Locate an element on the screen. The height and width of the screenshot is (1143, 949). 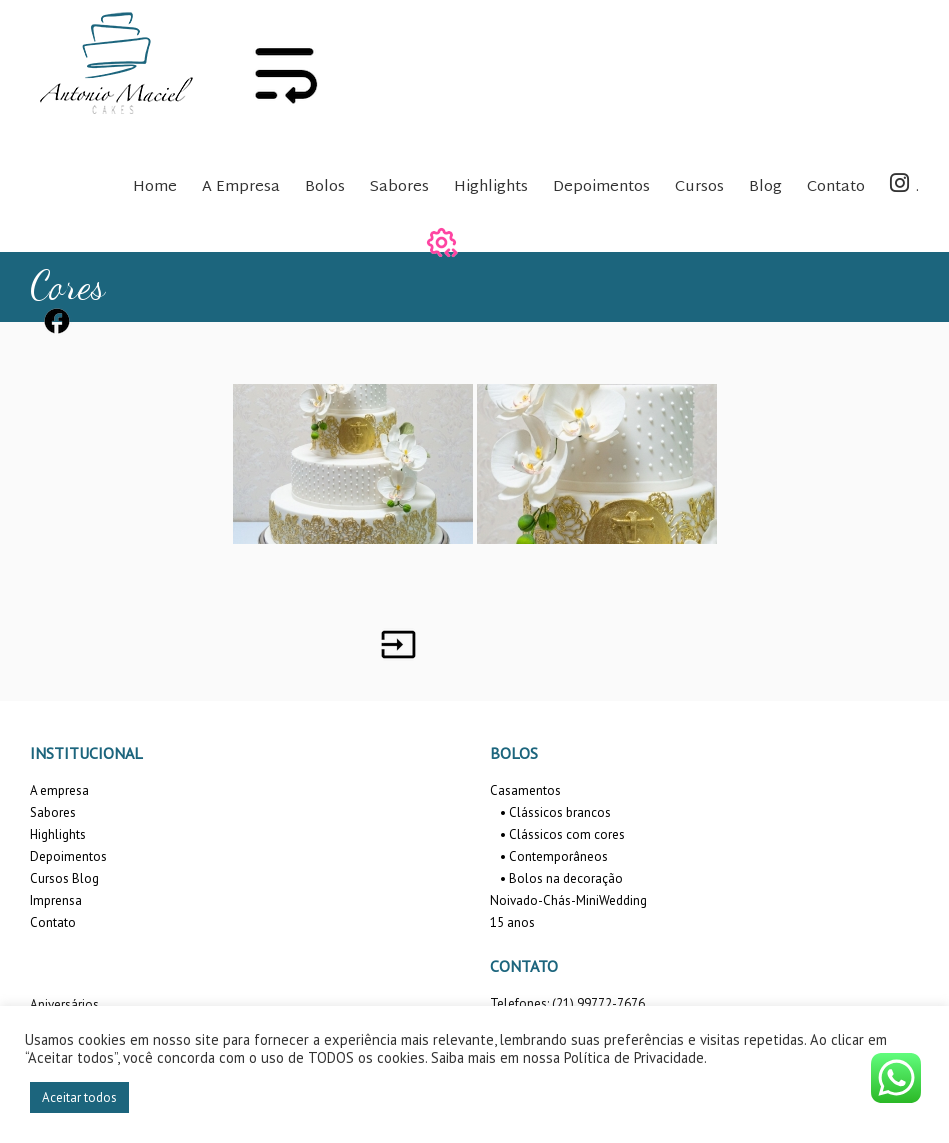
input or import data into the current view is located at coordinates (398, 644).